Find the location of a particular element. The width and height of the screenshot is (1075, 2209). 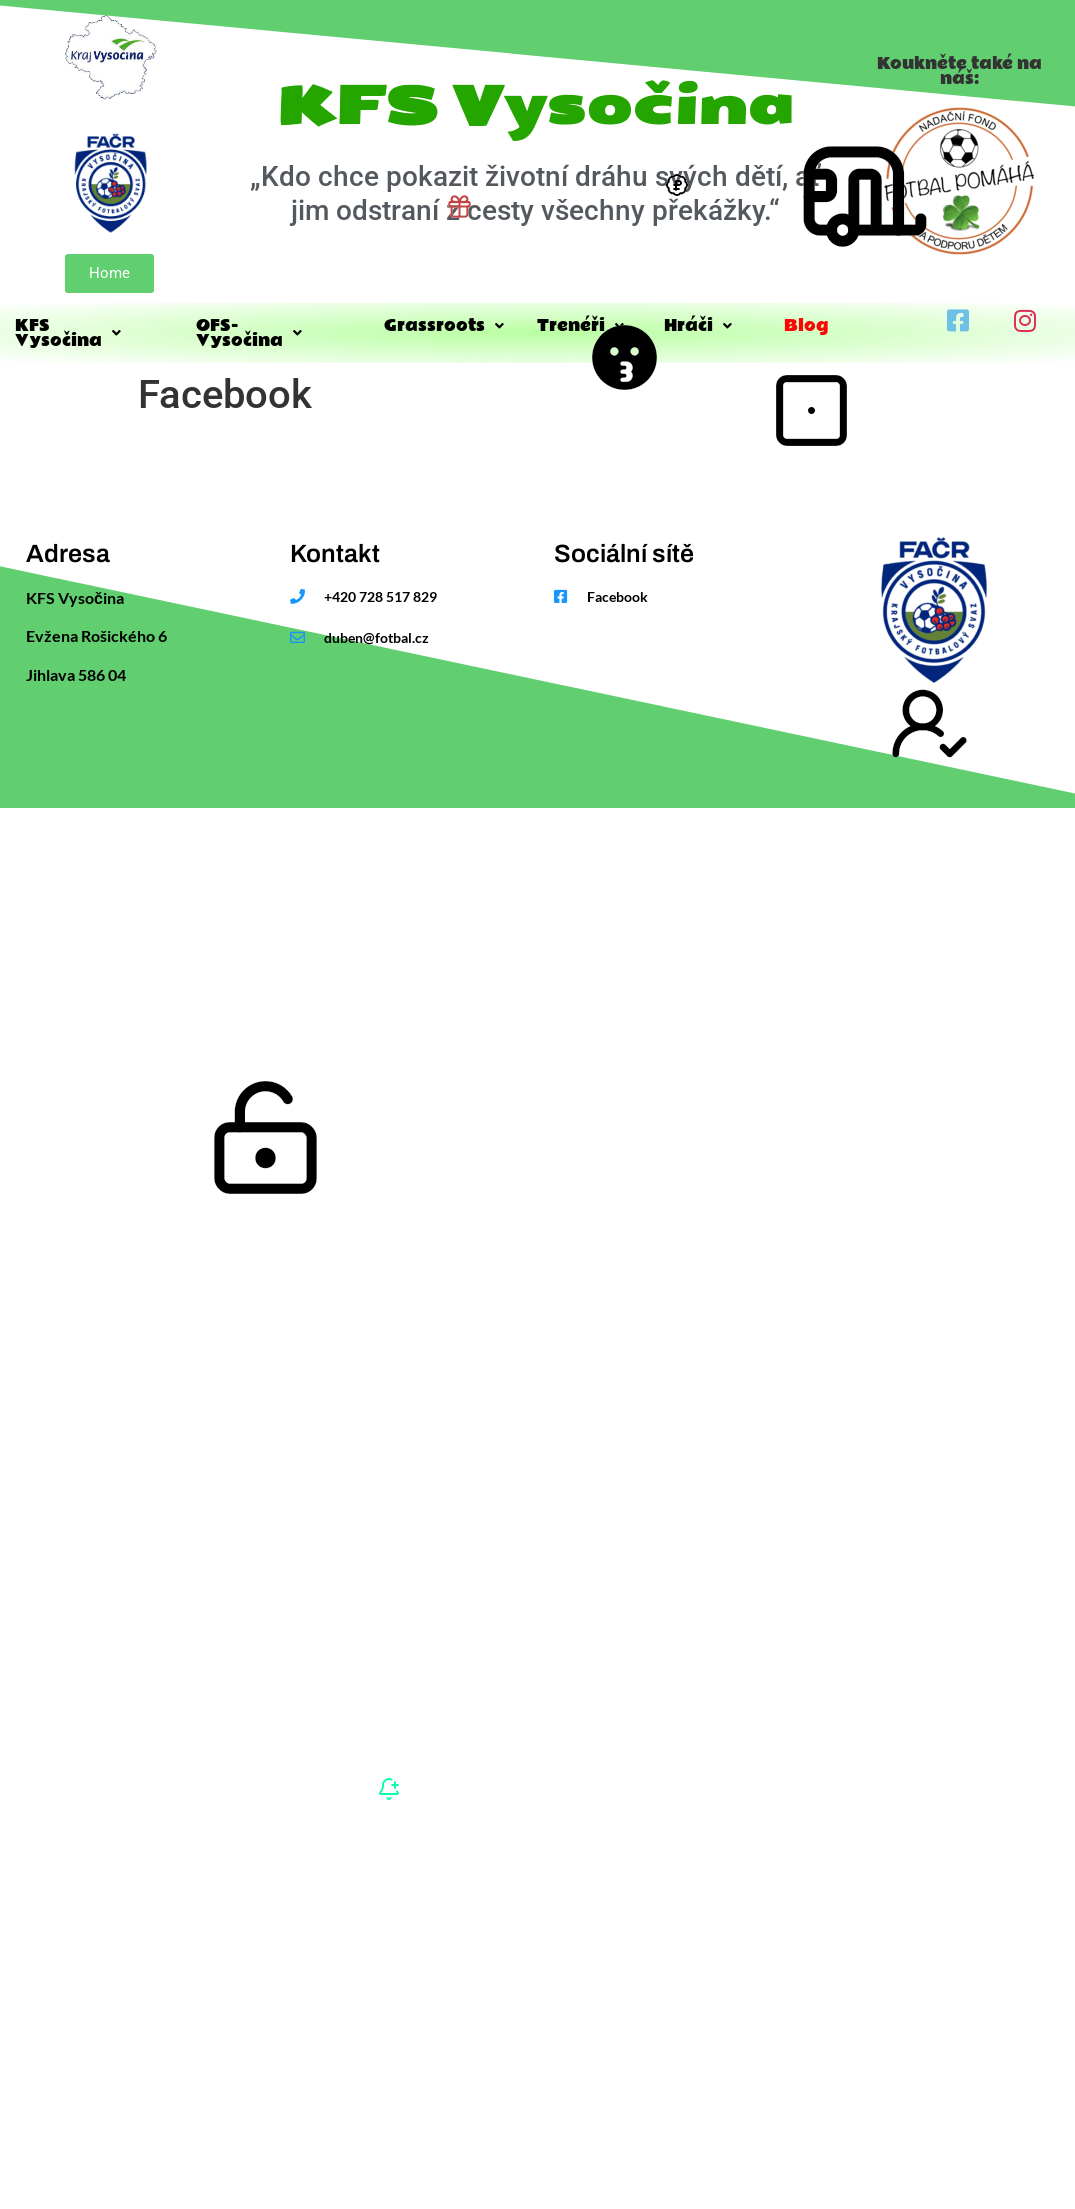

send a kiss emoji in chat is located at coordinates (624, 357).